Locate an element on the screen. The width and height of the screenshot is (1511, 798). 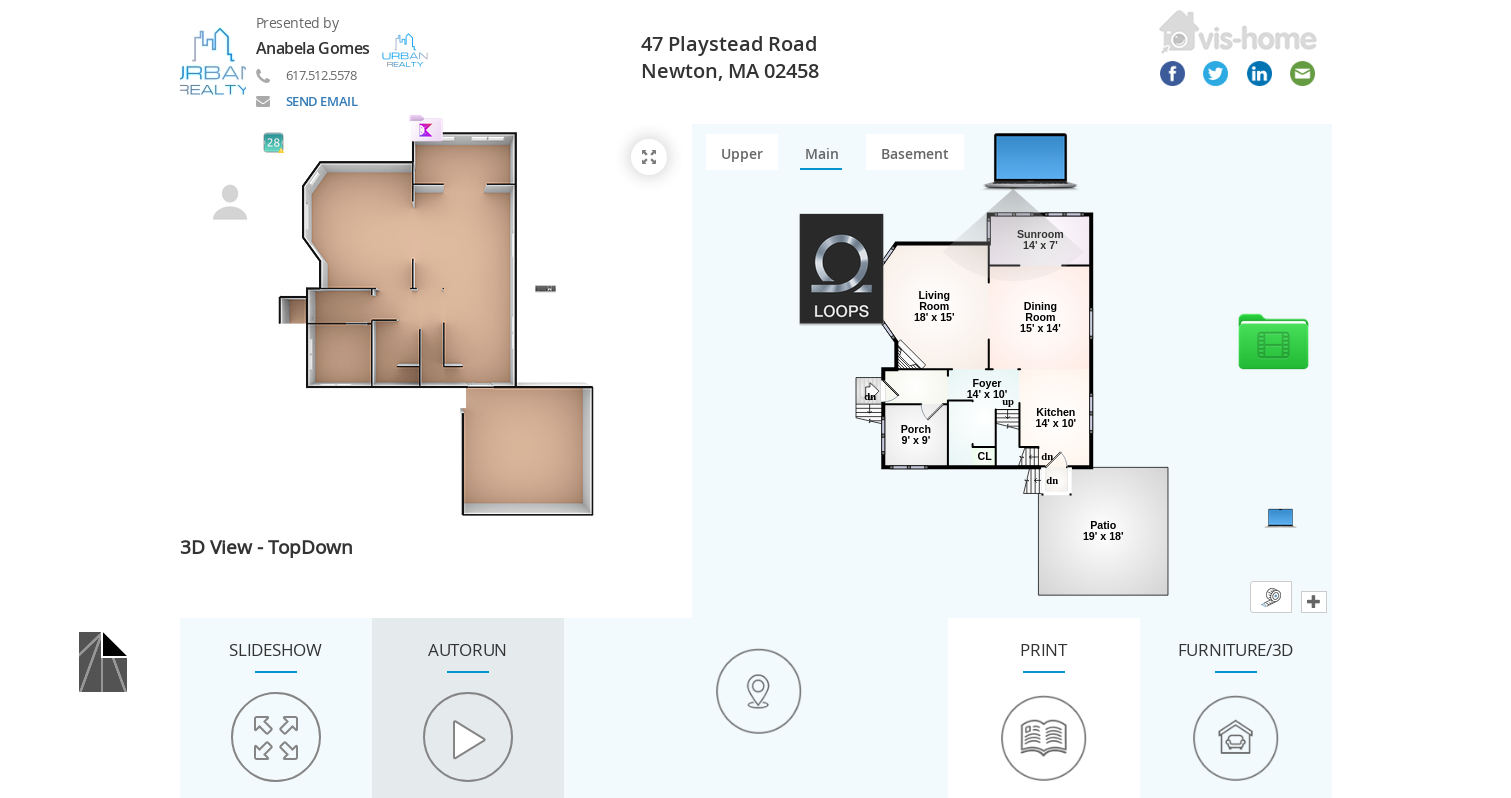
open your videos folder is located at coordinates (1273, 341).